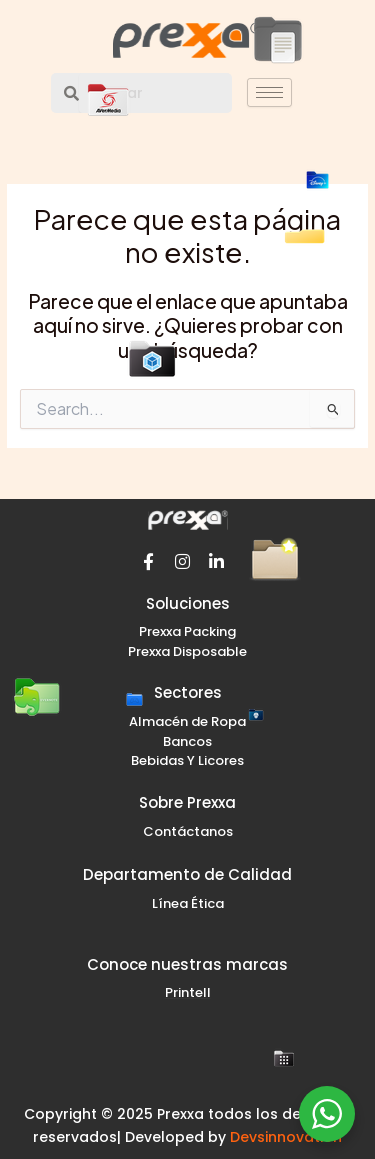  Describe the element at coordinates (152, 360) in the screenshot. I see `open webpack project folder` at that location.